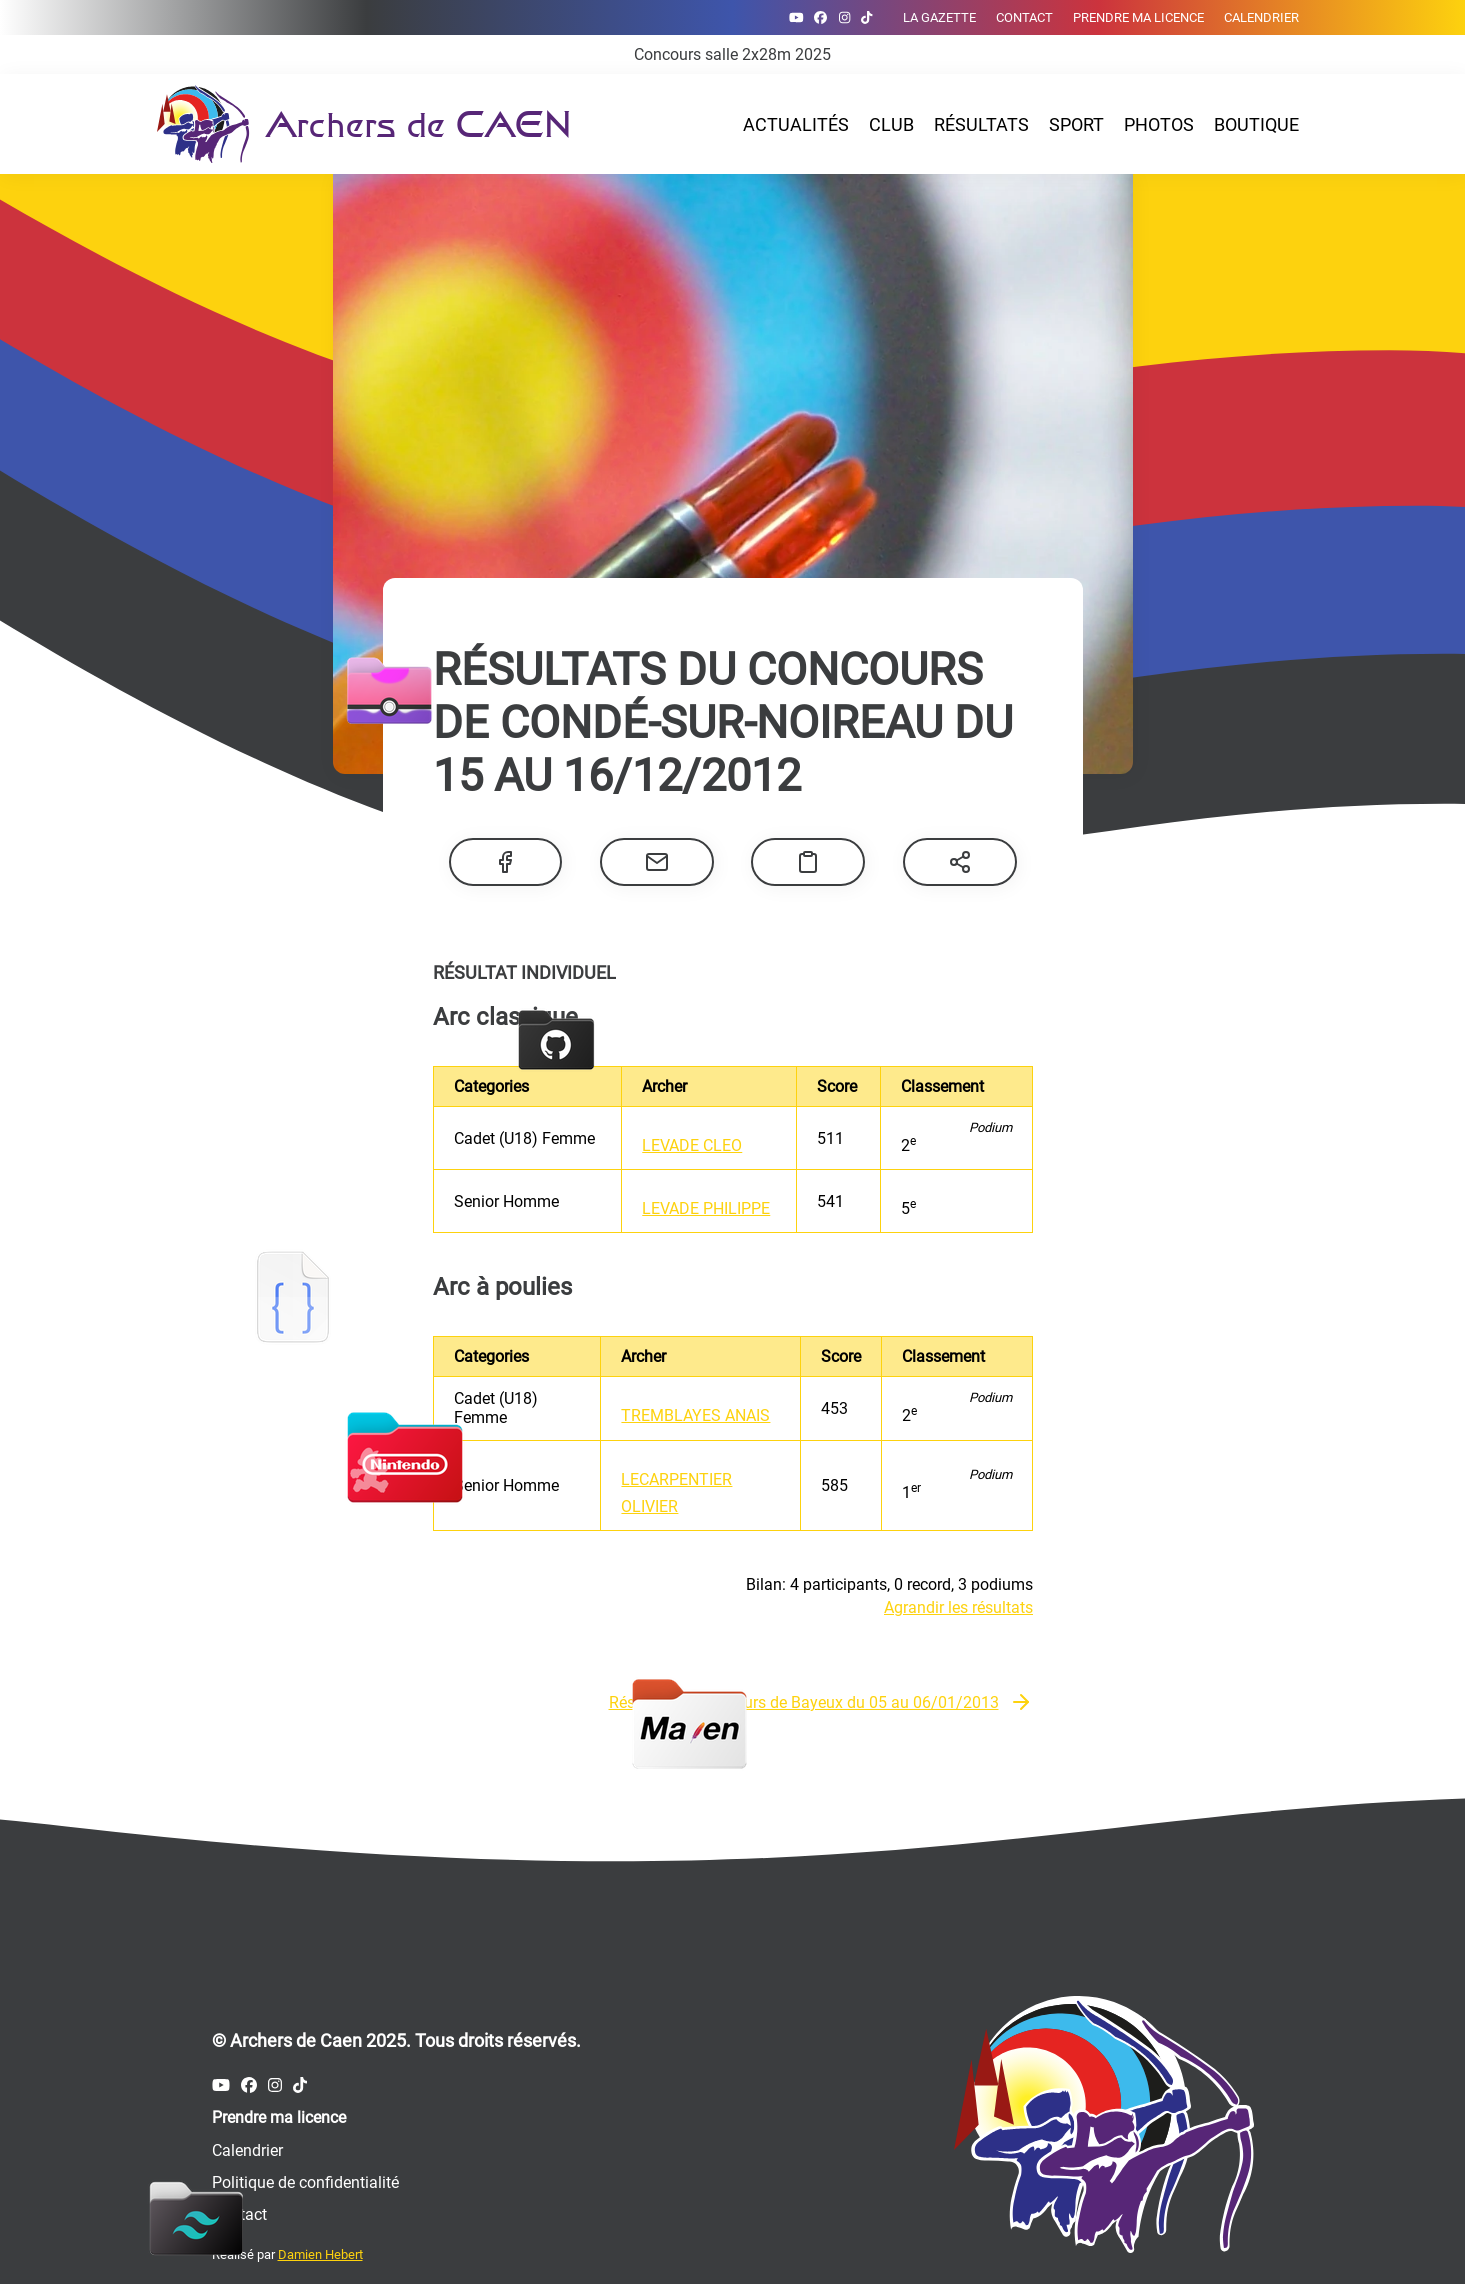  Describe the element at coordinates (689, 1727) in the screenshot. I see `folder containing maven project files` at that location.